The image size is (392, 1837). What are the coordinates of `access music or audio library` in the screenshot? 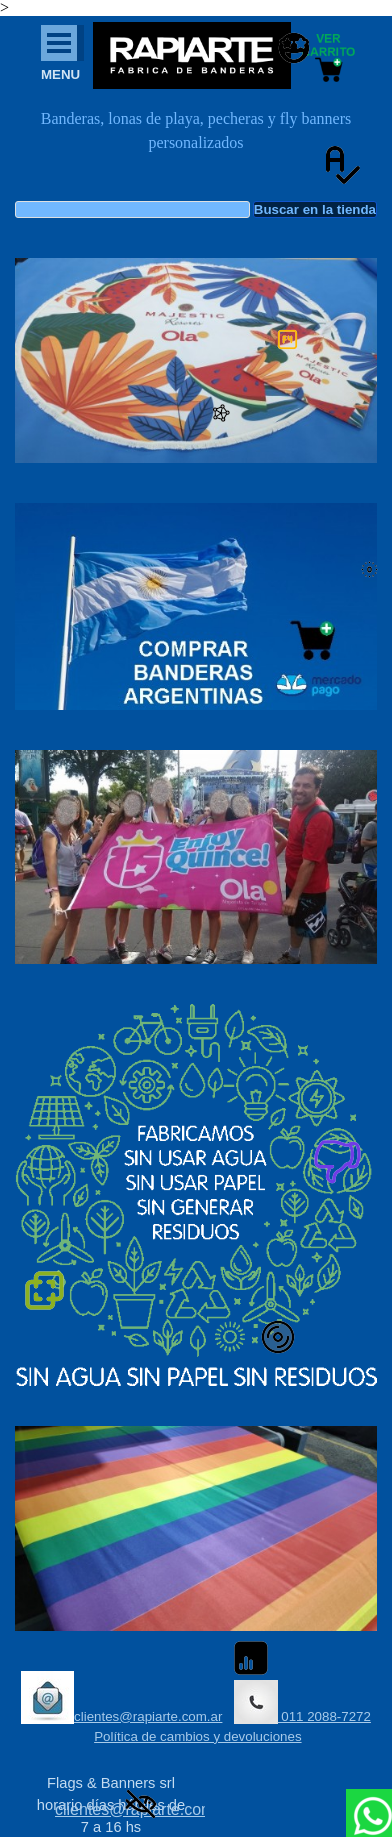 It's located at (278, 1337).